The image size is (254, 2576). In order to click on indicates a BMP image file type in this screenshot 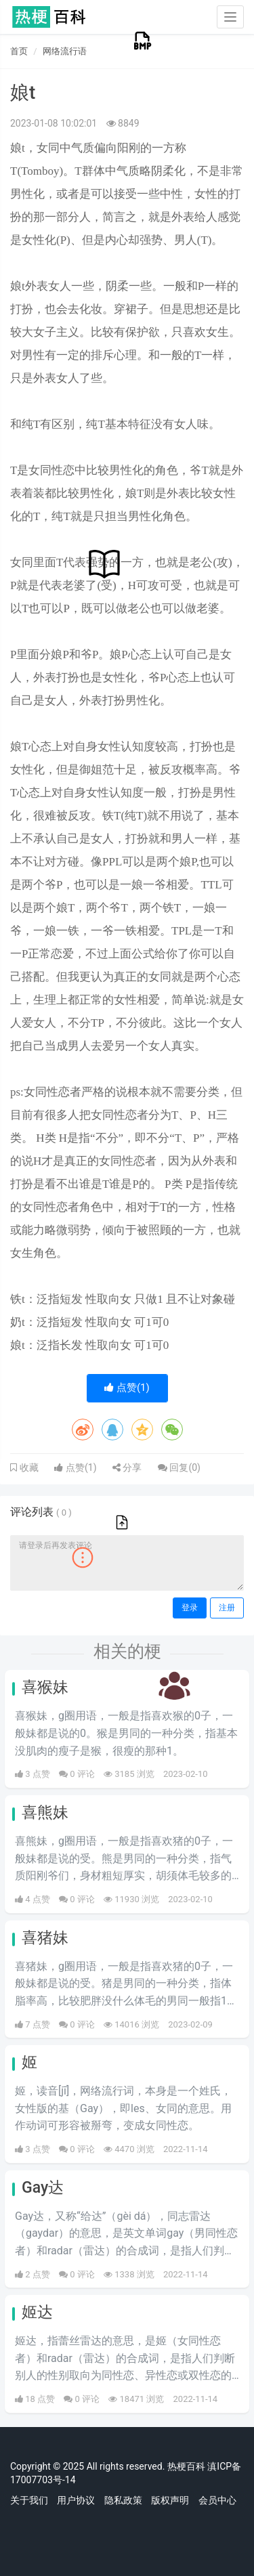, I will do `click(142, 41)`.